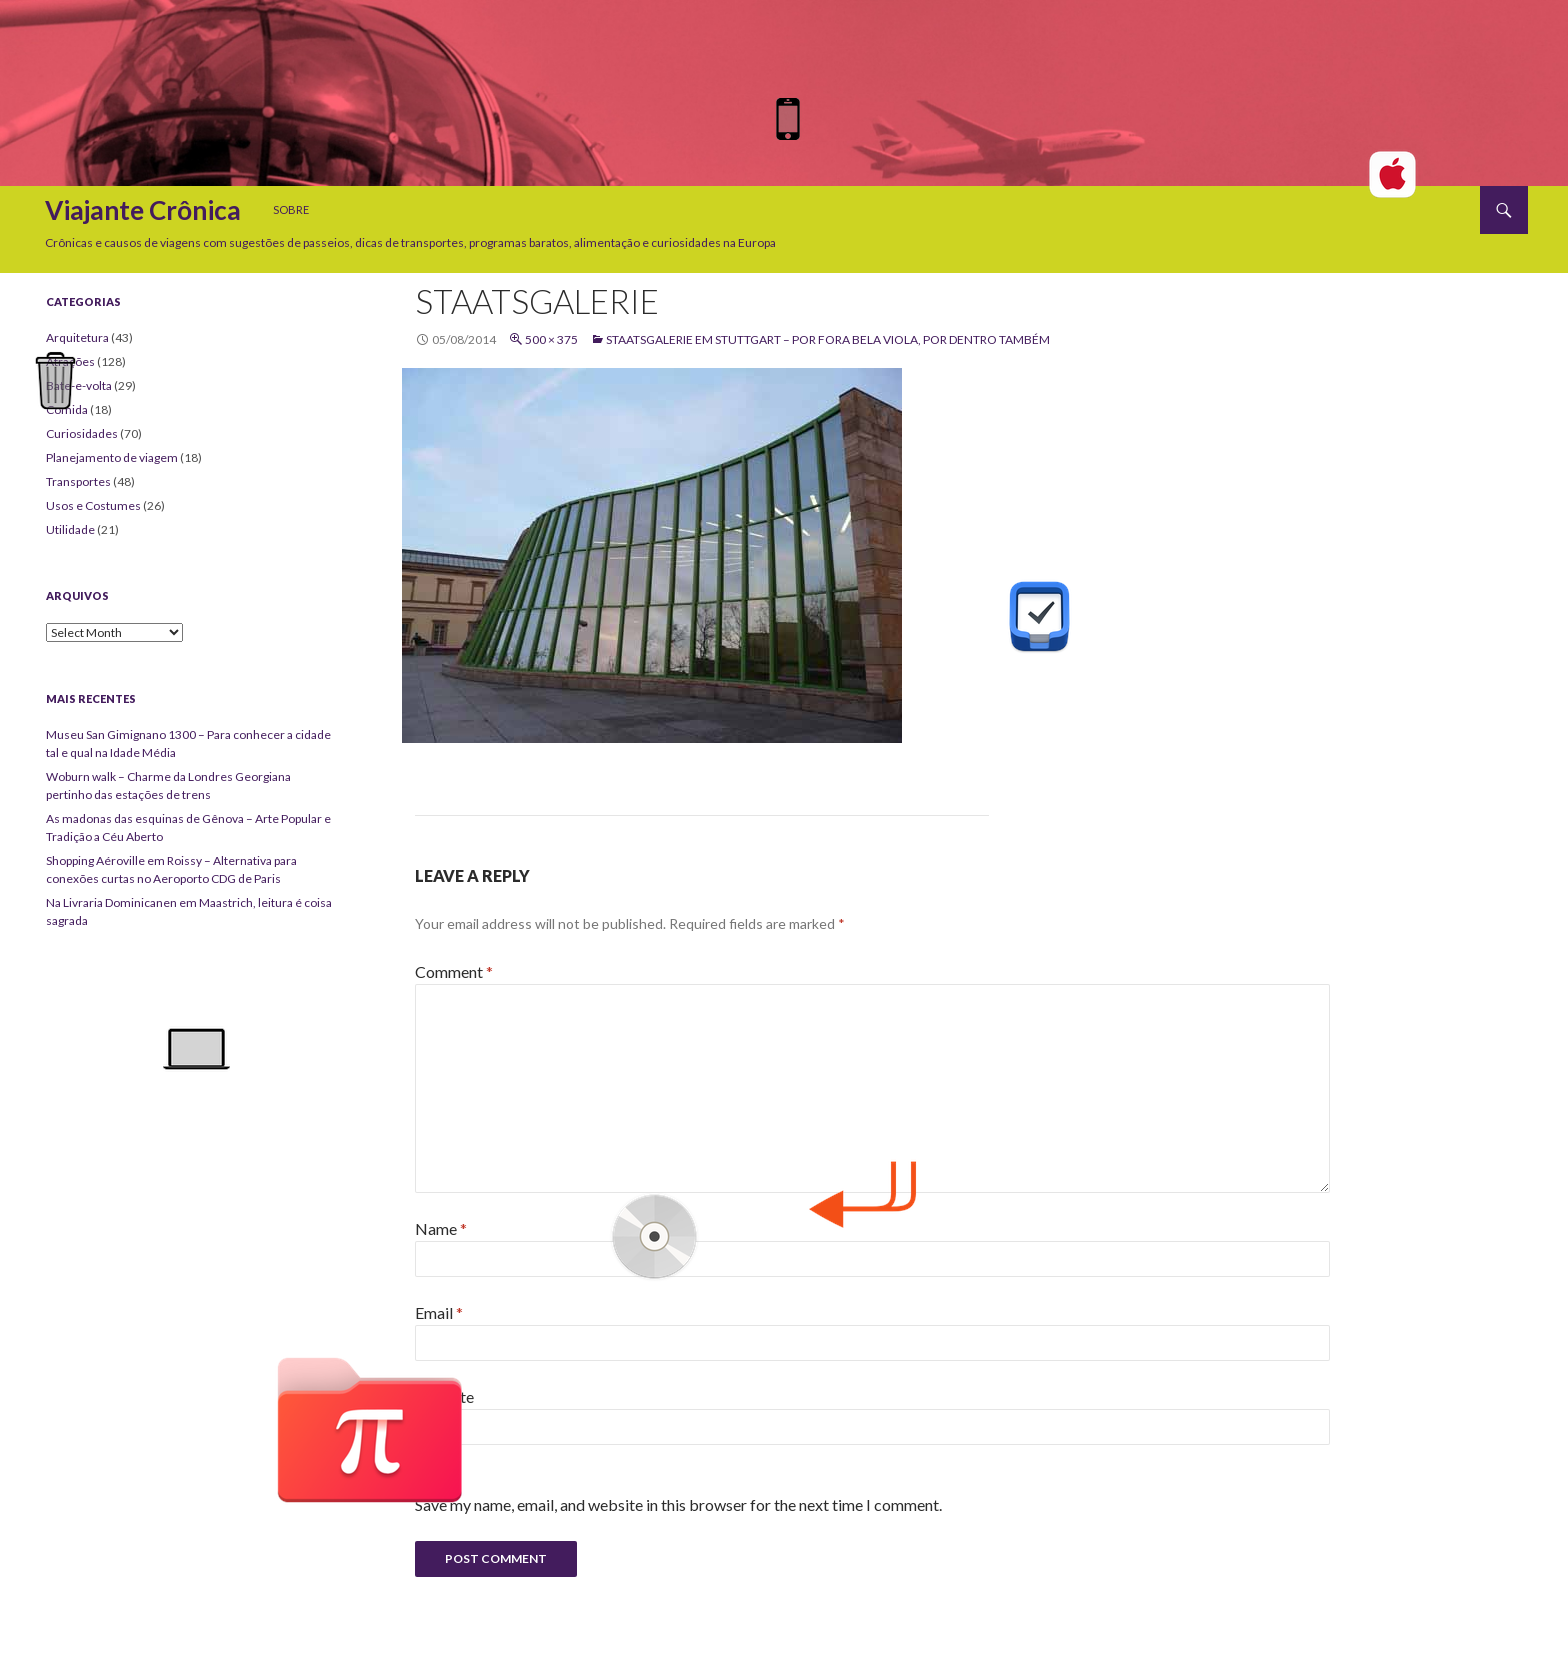  I want to click on access this device in the sidebar, so click(196, 1048).